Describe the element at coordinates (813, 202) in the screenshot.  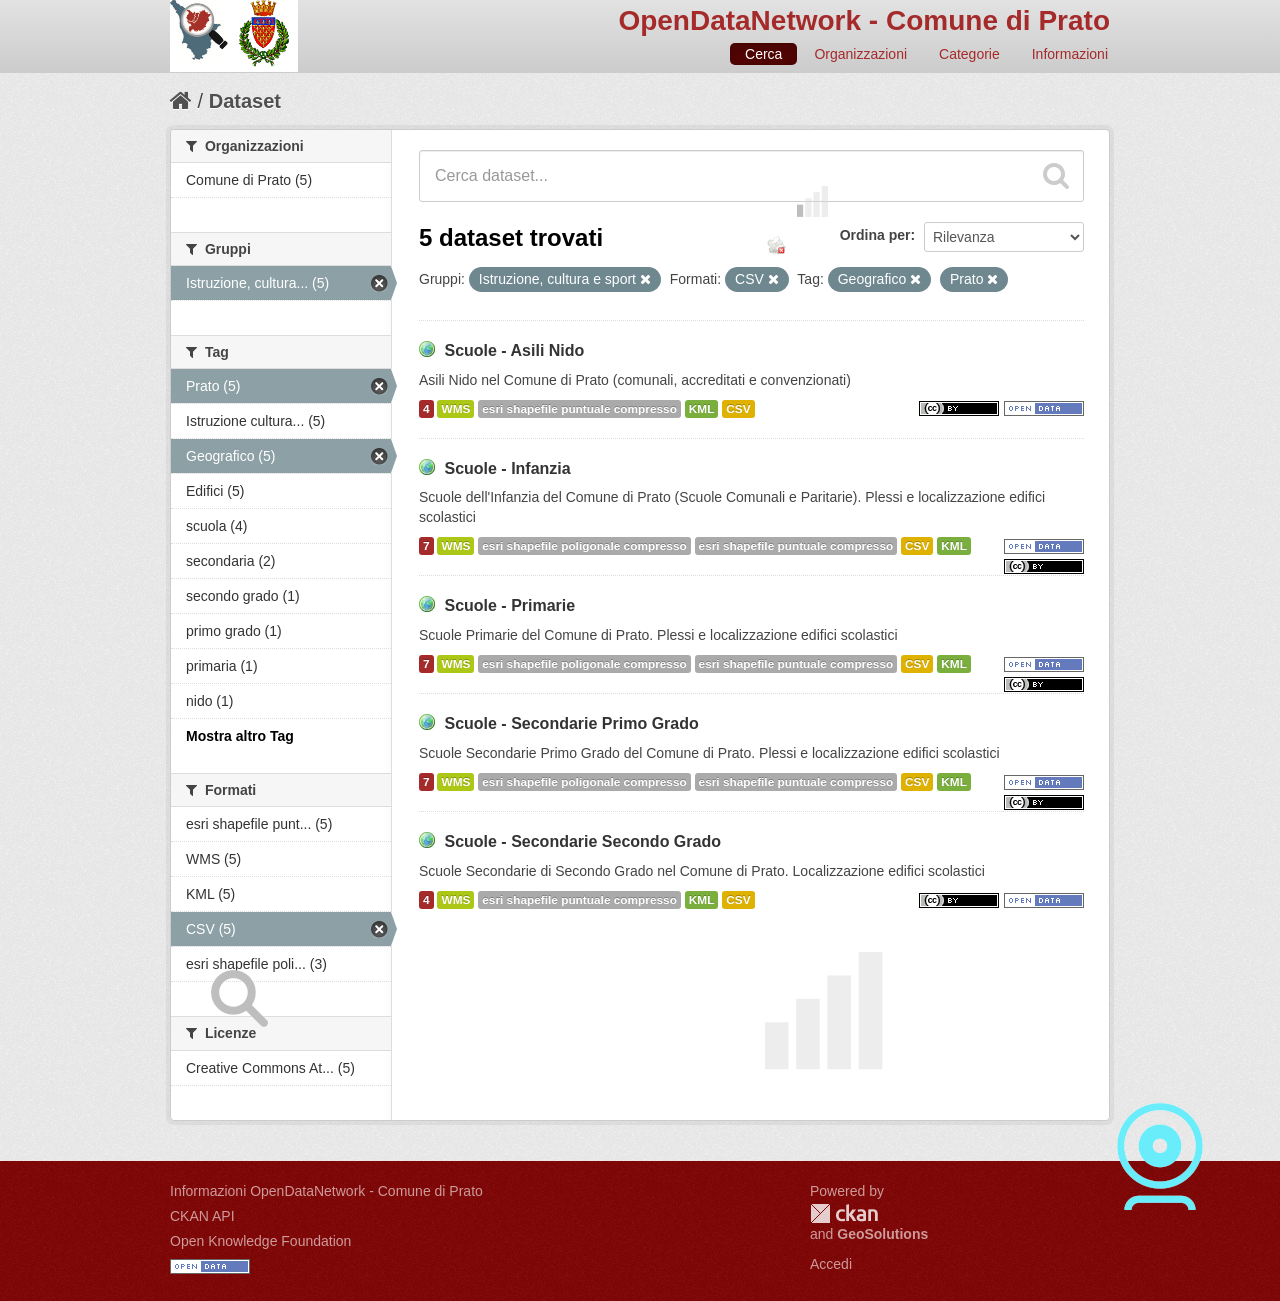
I see `indicates weak cellular signal strength` at that location.